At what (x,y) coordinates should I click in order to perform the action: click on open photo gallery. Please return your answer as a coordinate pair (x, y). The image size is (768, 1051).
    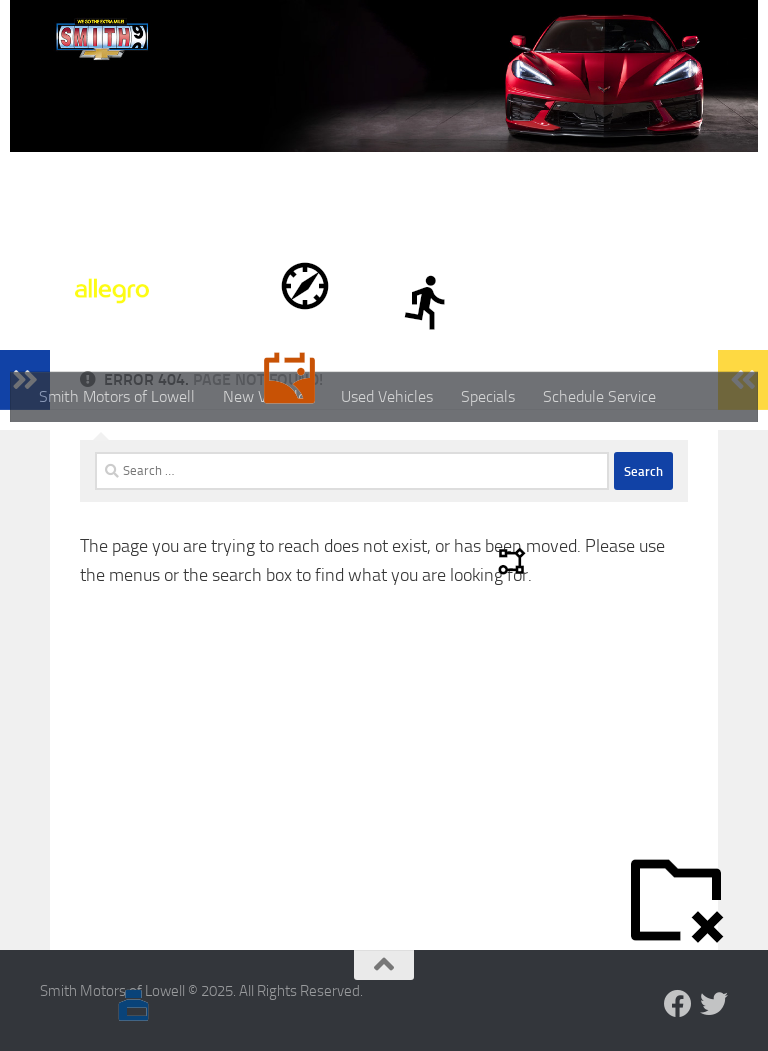
    Looking at the image, I should click on (289, 380).